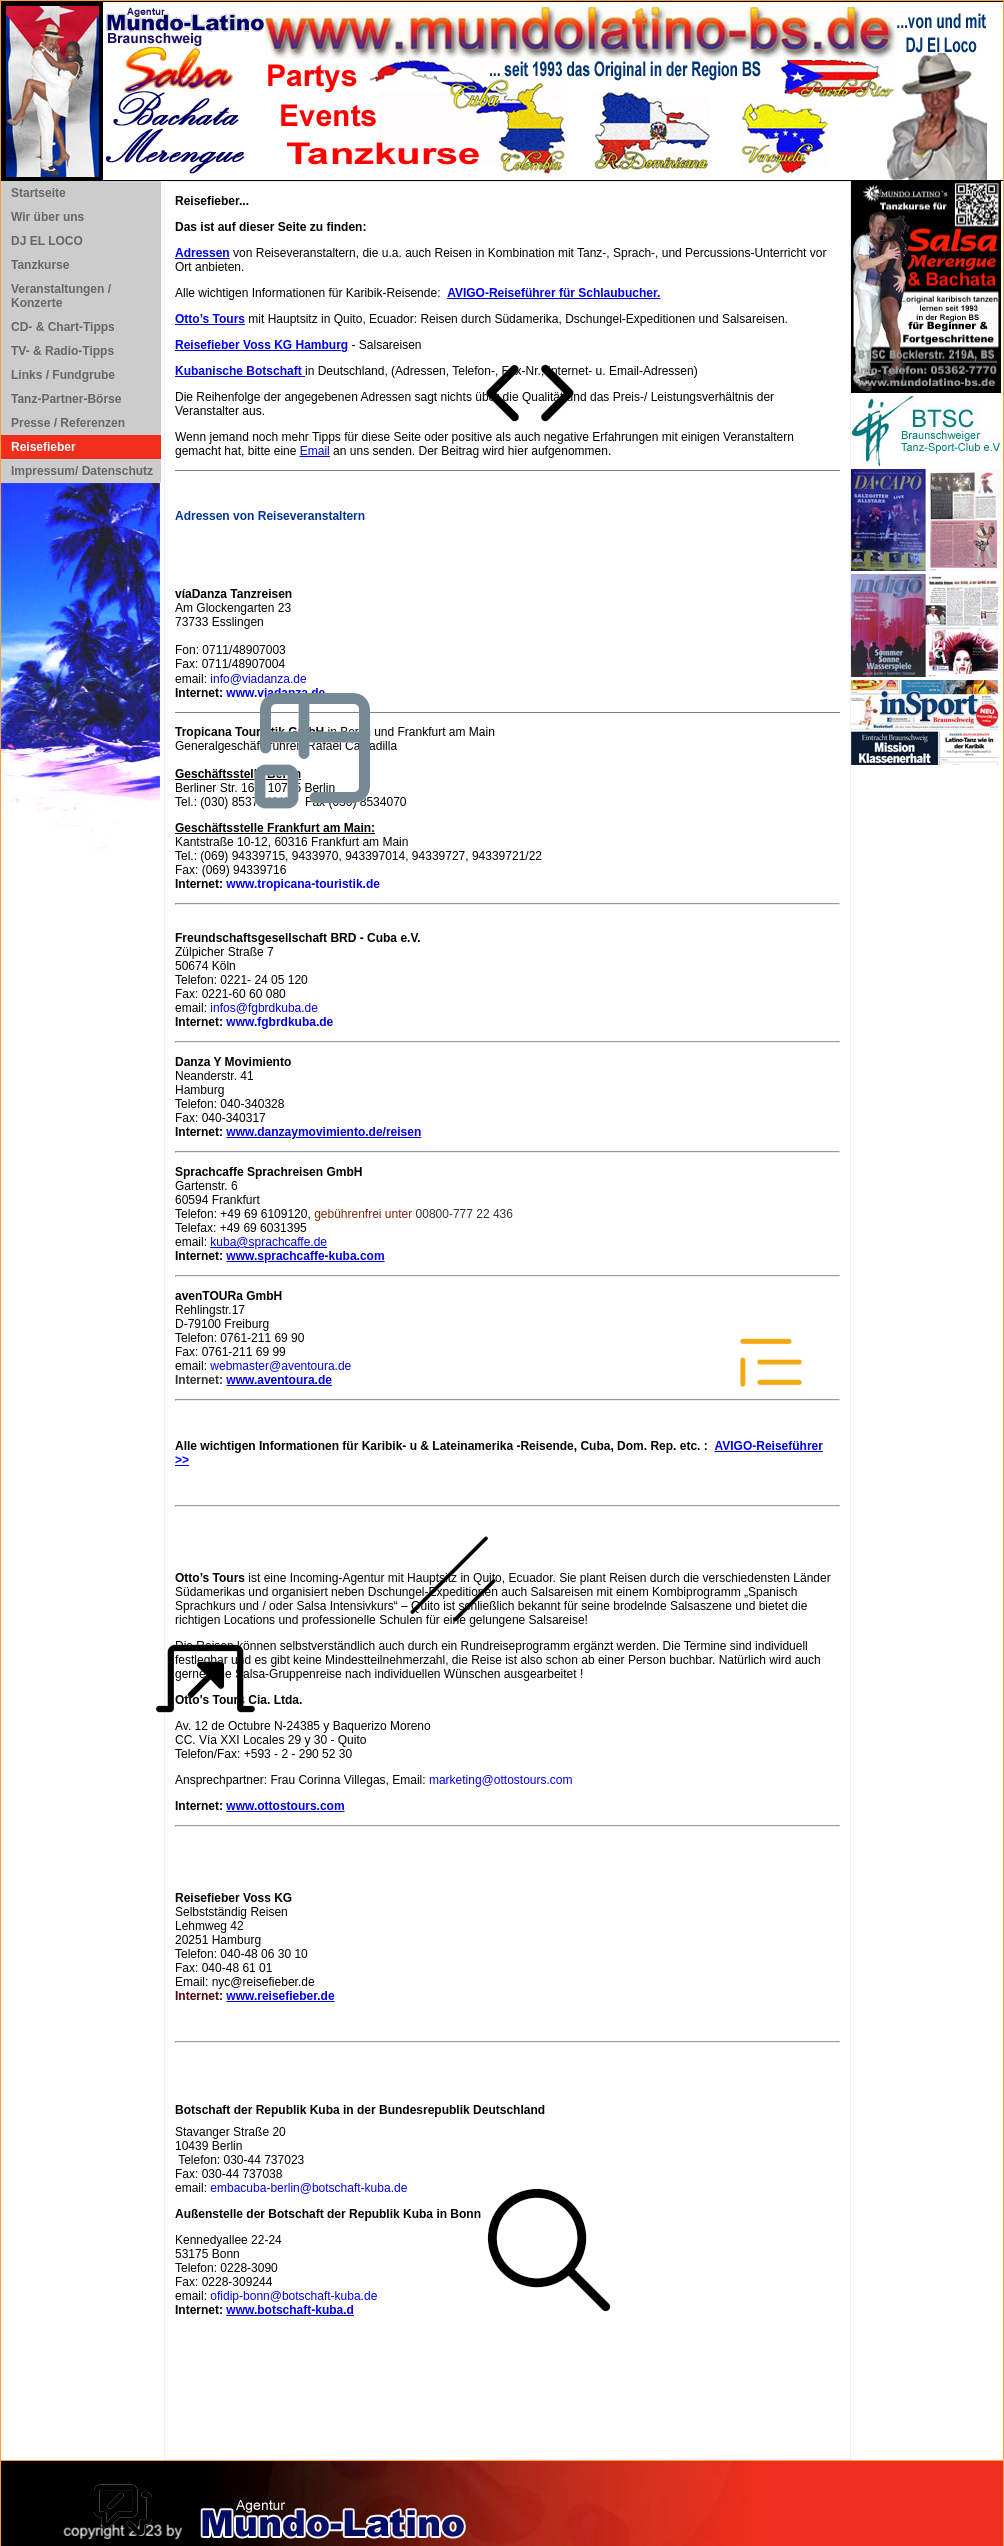 This screenshot has height=2546, width=1004. What do you see at coordinates (205, 1678) in the screenshot?
I see `open link in a new tab` at bounding box center [205, 1678].